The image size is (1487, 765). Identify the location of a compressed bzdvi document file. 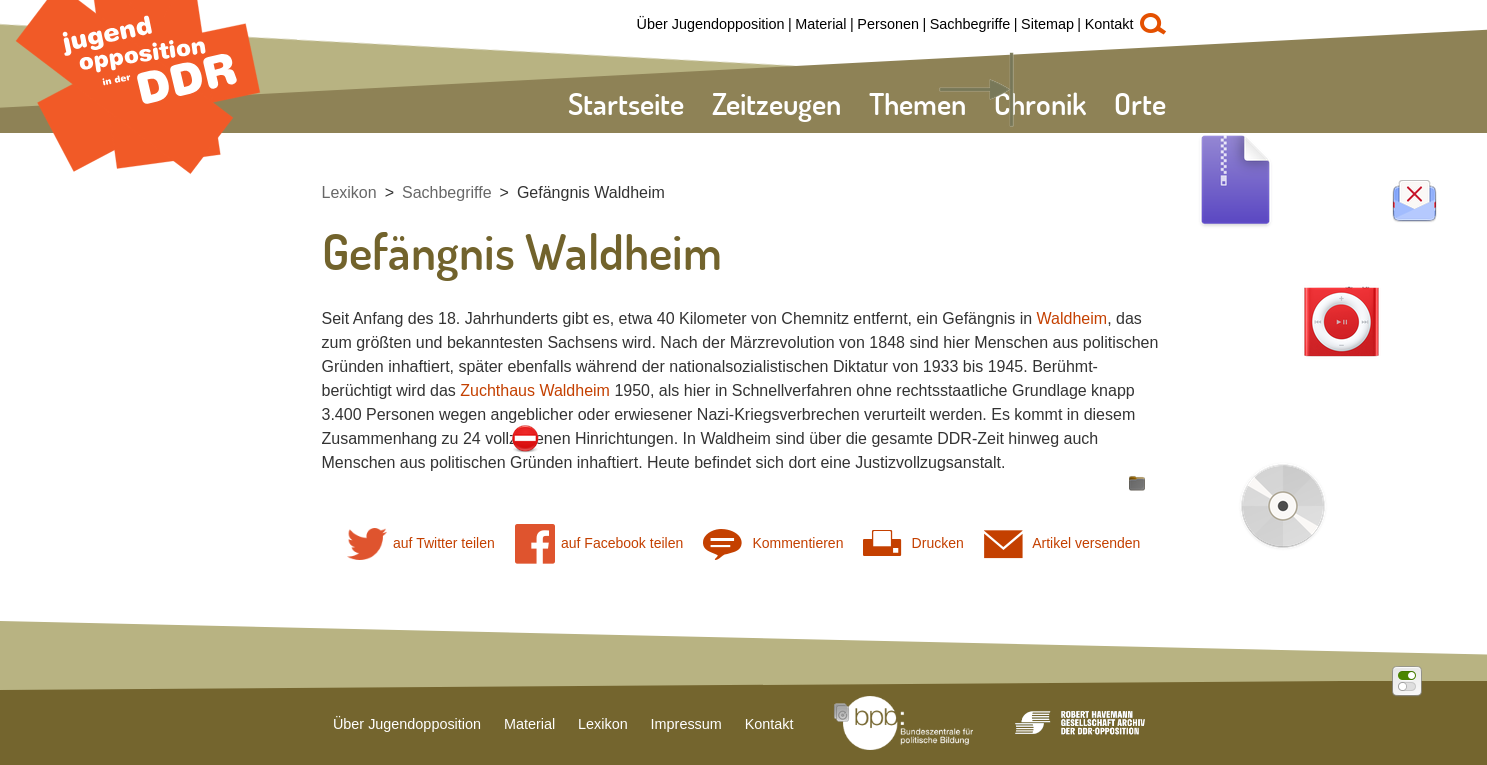
(1235, 181).